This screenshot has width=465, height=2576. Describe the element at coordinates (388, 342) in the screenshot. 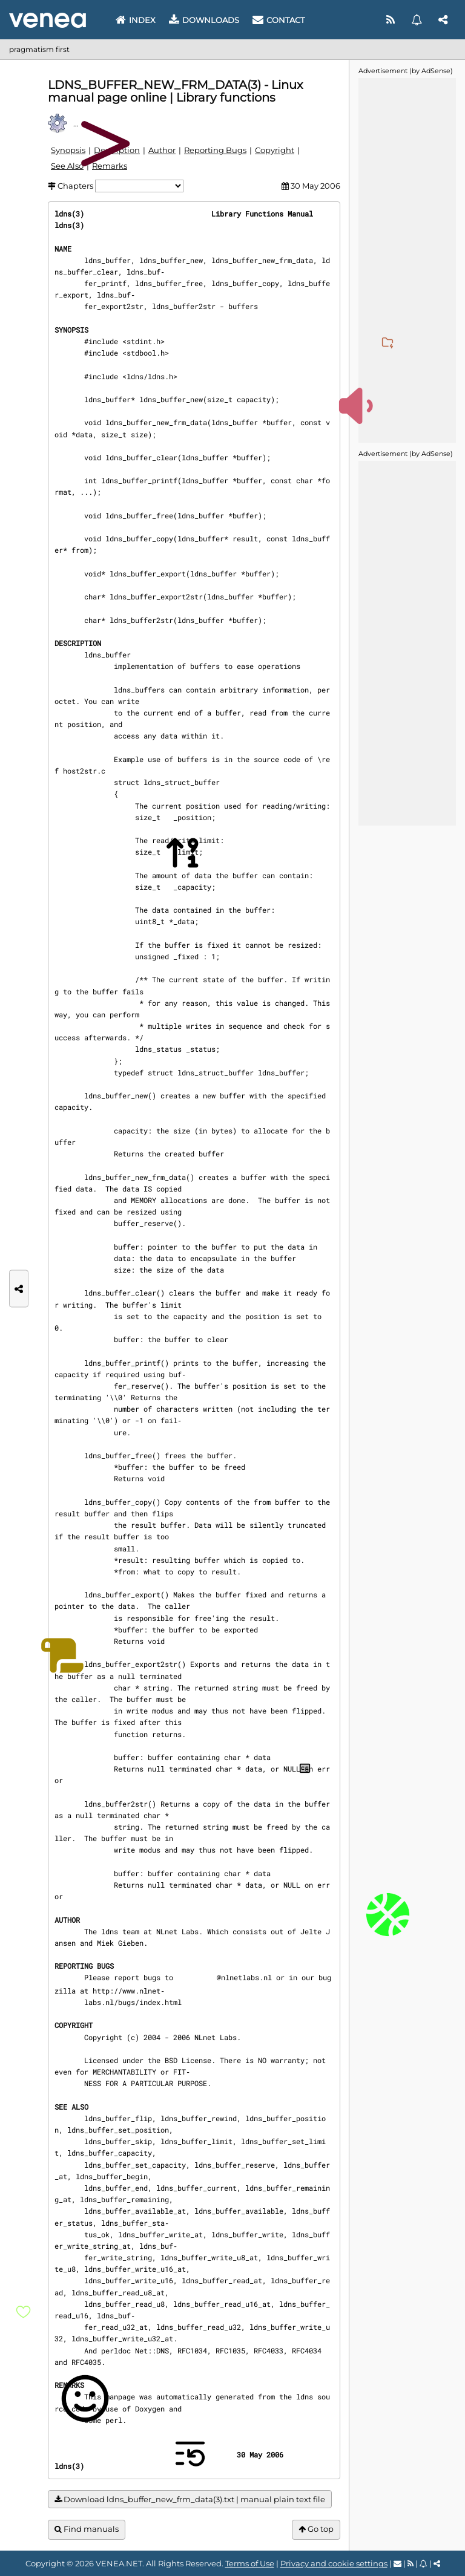

I see `access power-related files or settings` at that location.